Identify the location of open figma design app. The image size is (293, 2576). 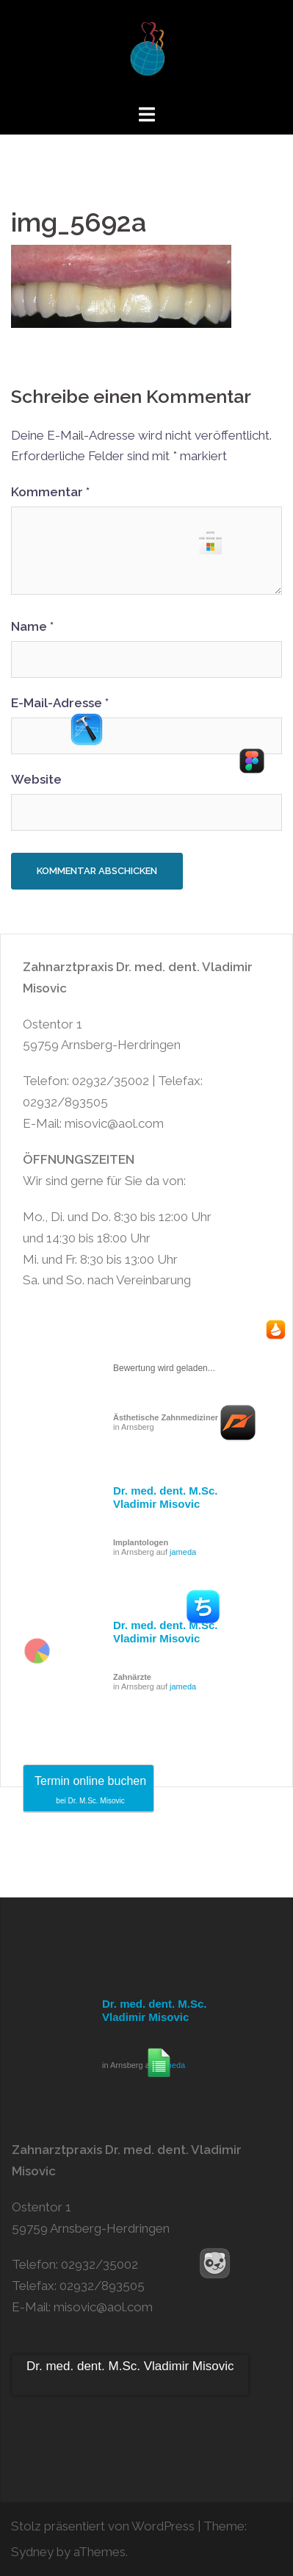
(252, 761).